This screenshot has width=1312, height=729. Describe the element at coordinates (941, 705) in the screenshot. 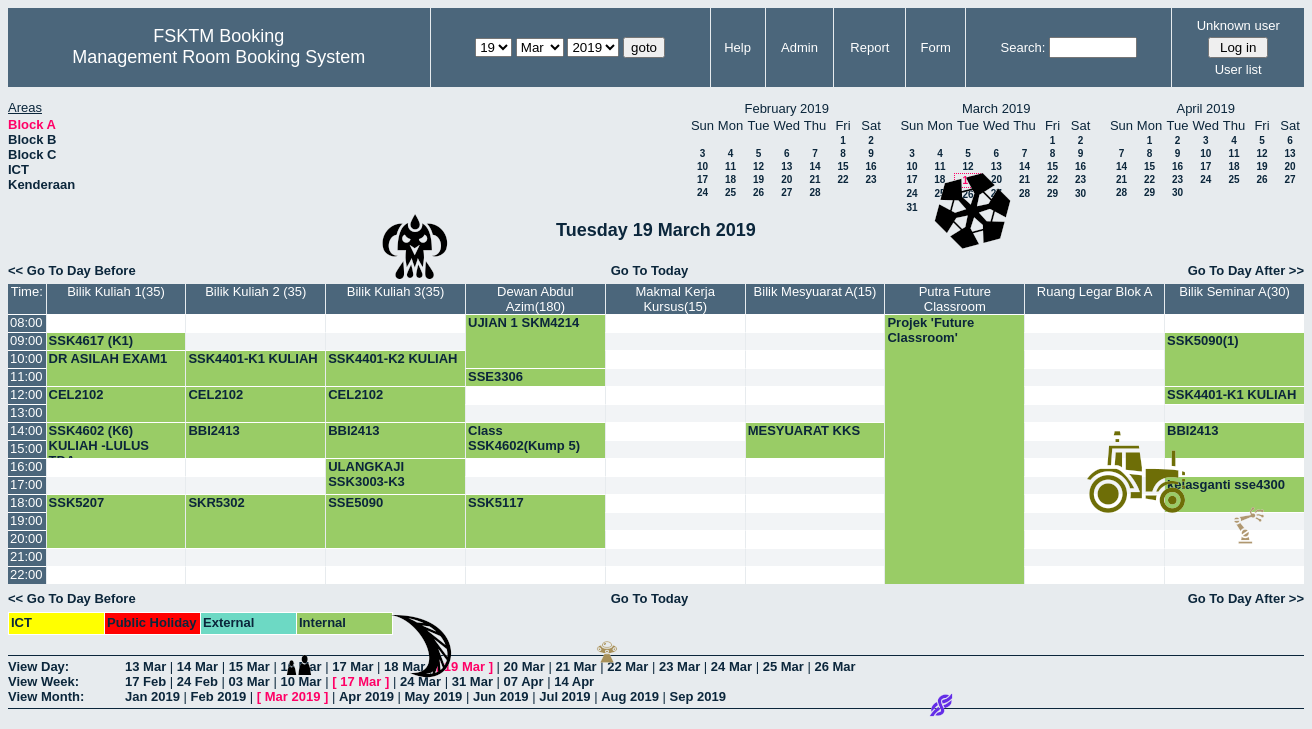

I see `indicates a connection or link between items` at that location.